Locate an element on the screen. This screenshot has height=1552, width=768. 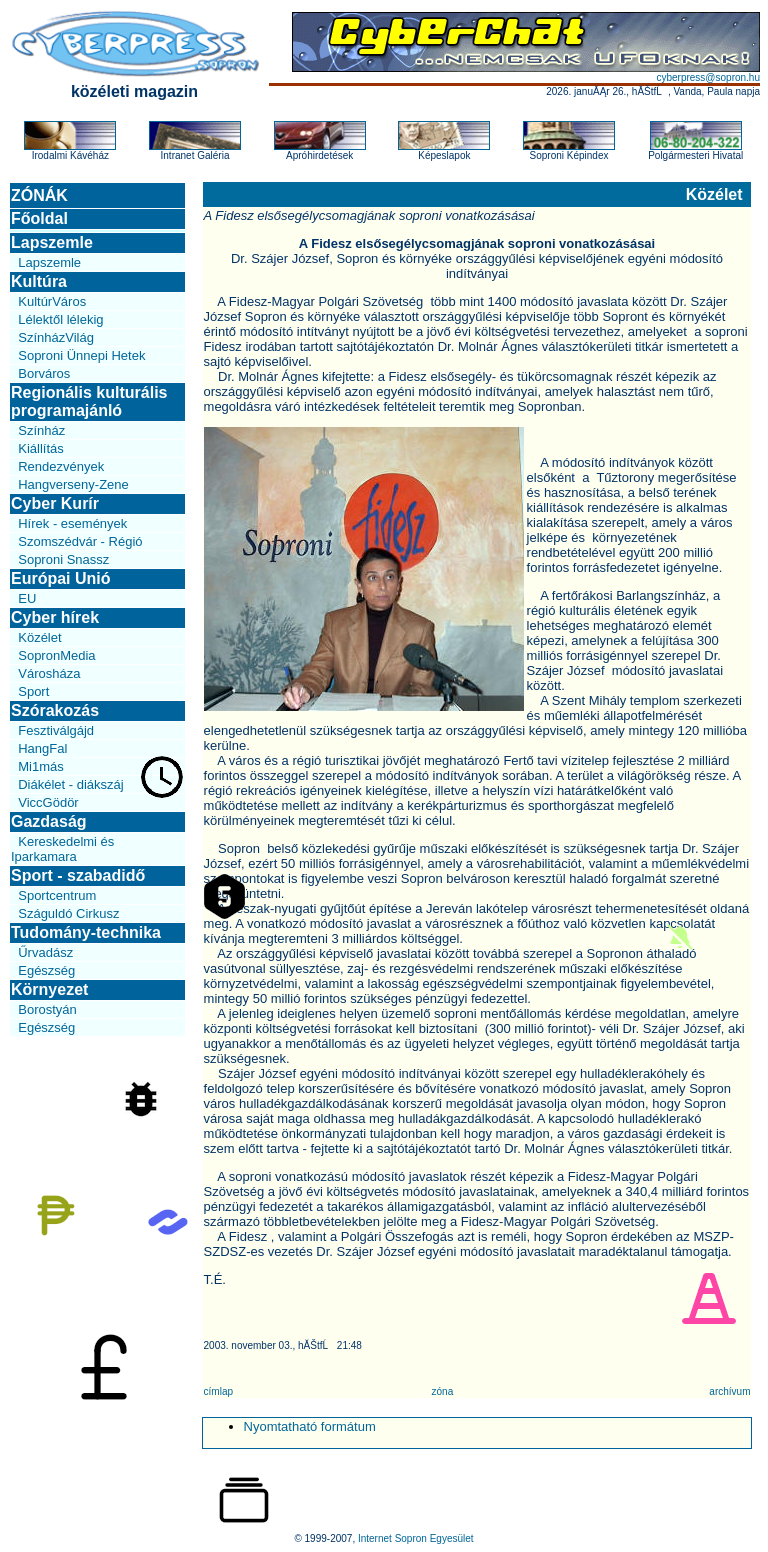
indicates pricing or payment in Philippine pesos is located at coordinates (54, 1215).